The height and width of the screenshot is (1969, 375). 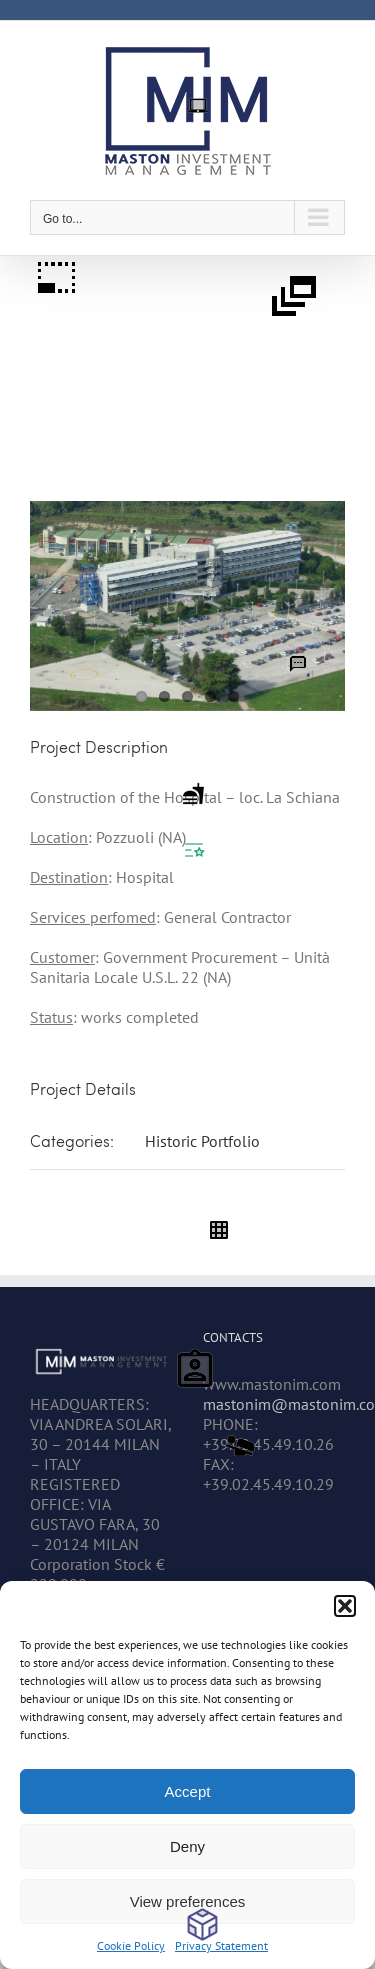 What do you see at coordinates (198, 106) in the screenshot?
I see `switch to desktop or laptop view` at bounding box center [198, 106].